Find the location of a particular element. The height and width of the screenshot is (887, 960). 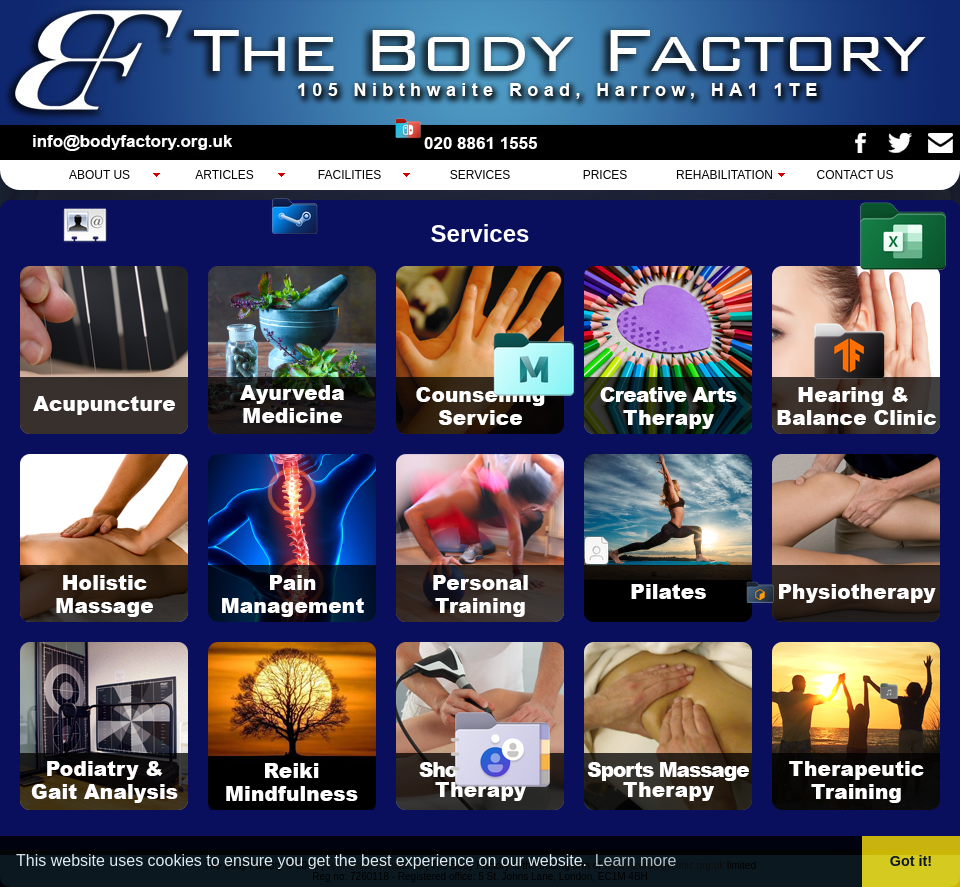

open tensorflow project folder is located at coordinates (849, 353).